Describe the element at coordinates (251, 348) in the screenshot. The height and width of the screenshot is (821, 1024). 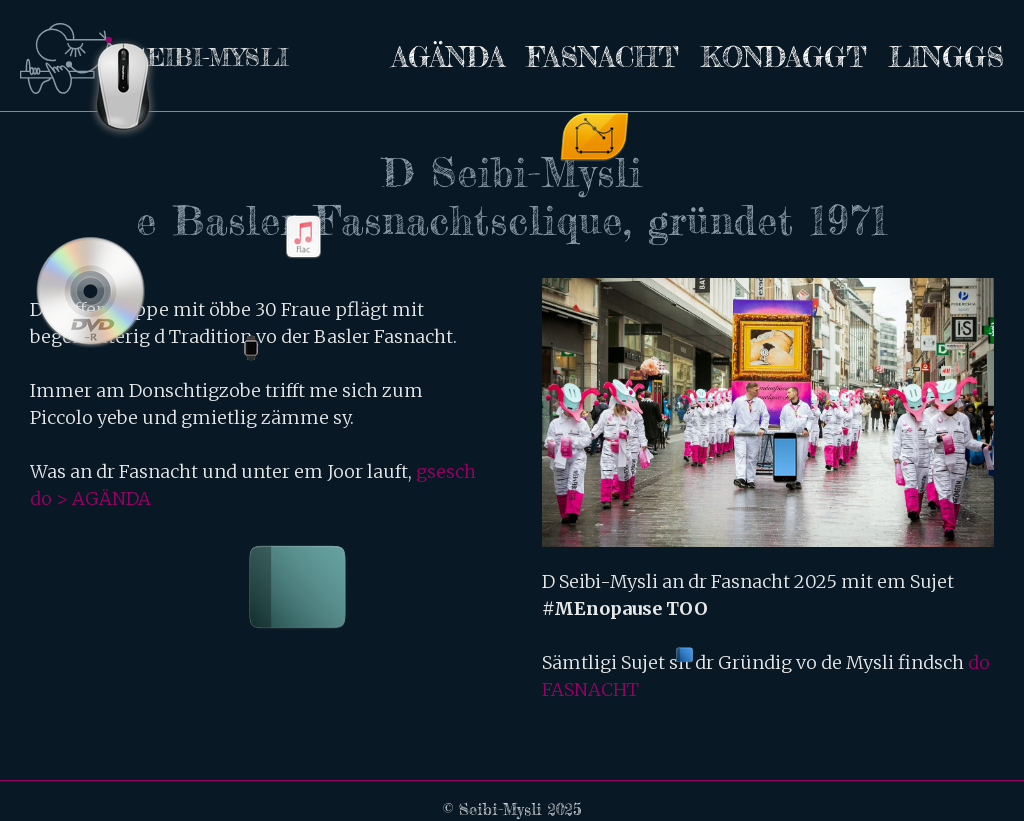
I see `apple watch device in connected devices list` at that location.